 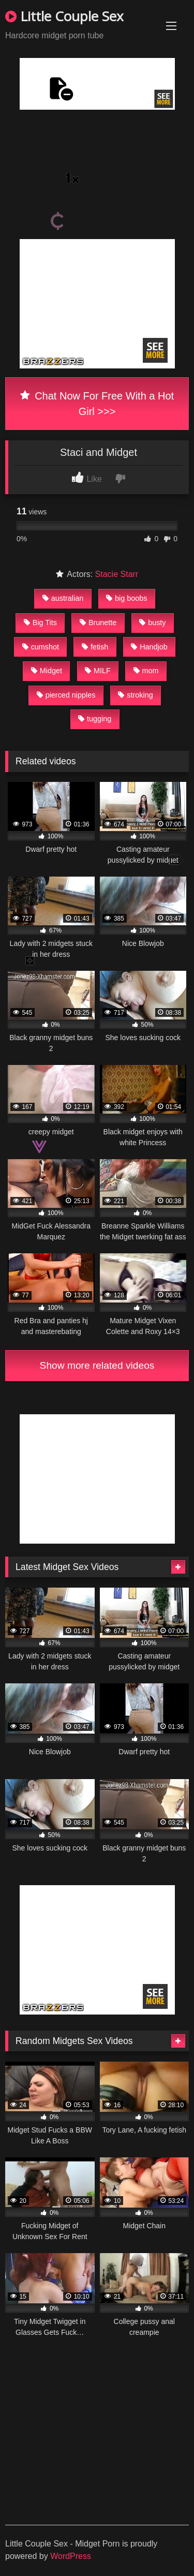 What do you see at coordinates (29, 960) in the screenshot?
I see `find nearby hospitals or medical facilities` at bounding box center [29, 960].